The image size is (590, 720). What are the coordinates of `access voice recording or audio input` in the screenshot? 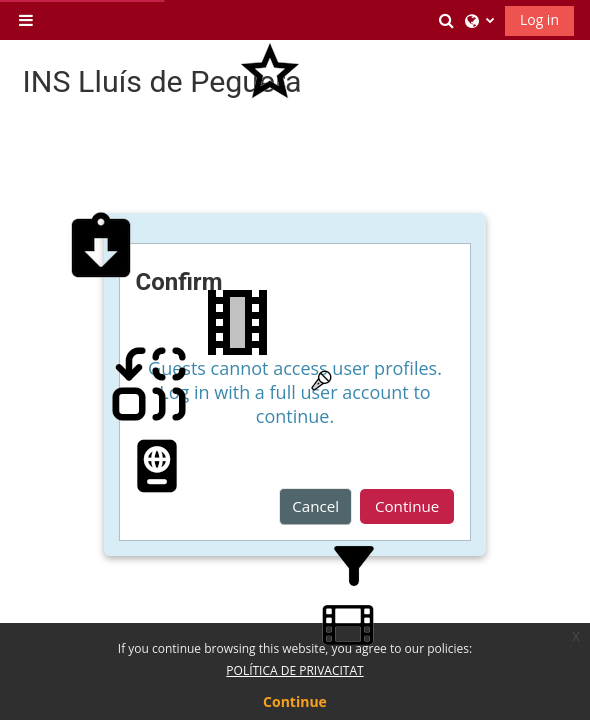 It's located at (321, 381).